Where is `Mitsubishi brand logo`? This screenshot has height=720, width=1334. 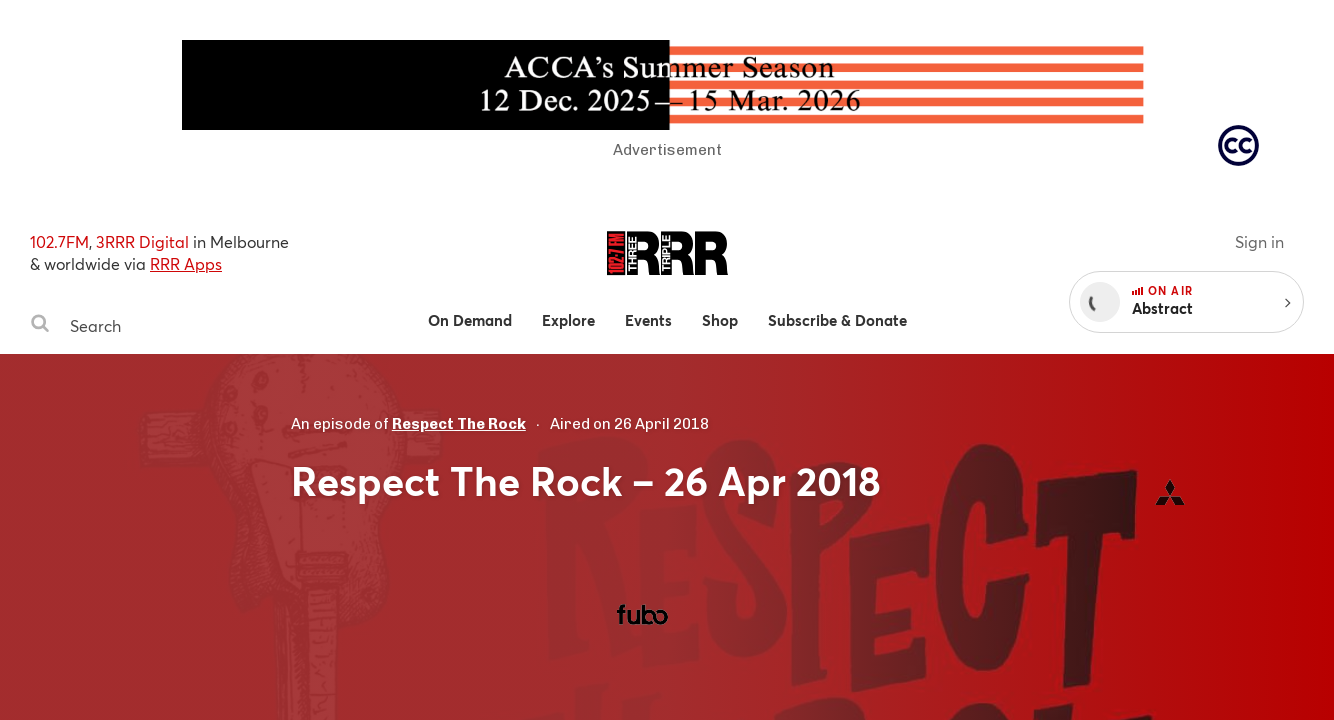
Mitsubishi brand logo is located at coordinates (1170, 492).